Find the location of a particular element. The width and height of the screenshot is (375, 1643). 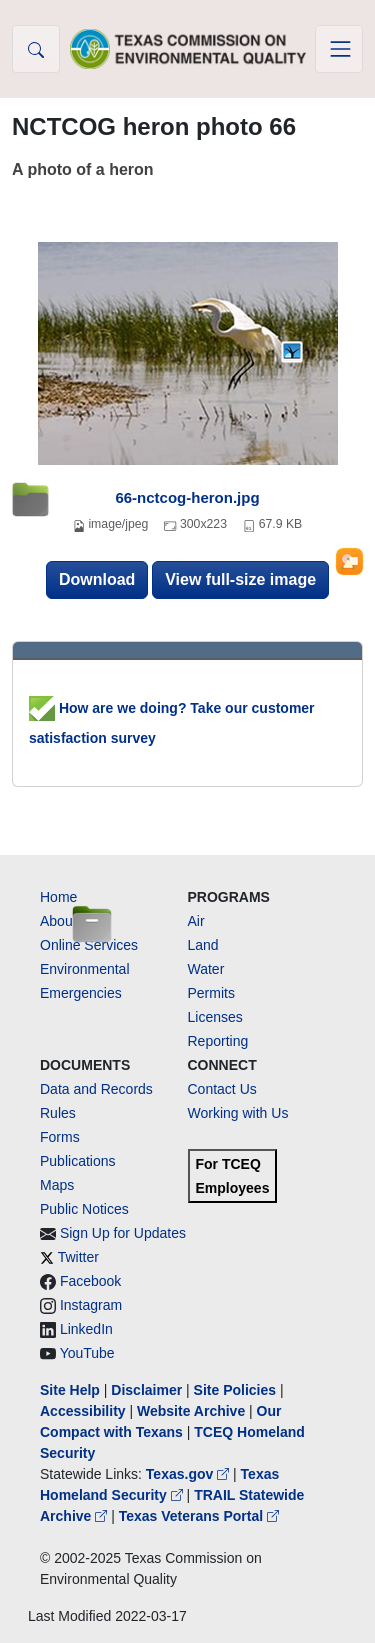

open the nautilus file manager is located at coordinates (92, 924).